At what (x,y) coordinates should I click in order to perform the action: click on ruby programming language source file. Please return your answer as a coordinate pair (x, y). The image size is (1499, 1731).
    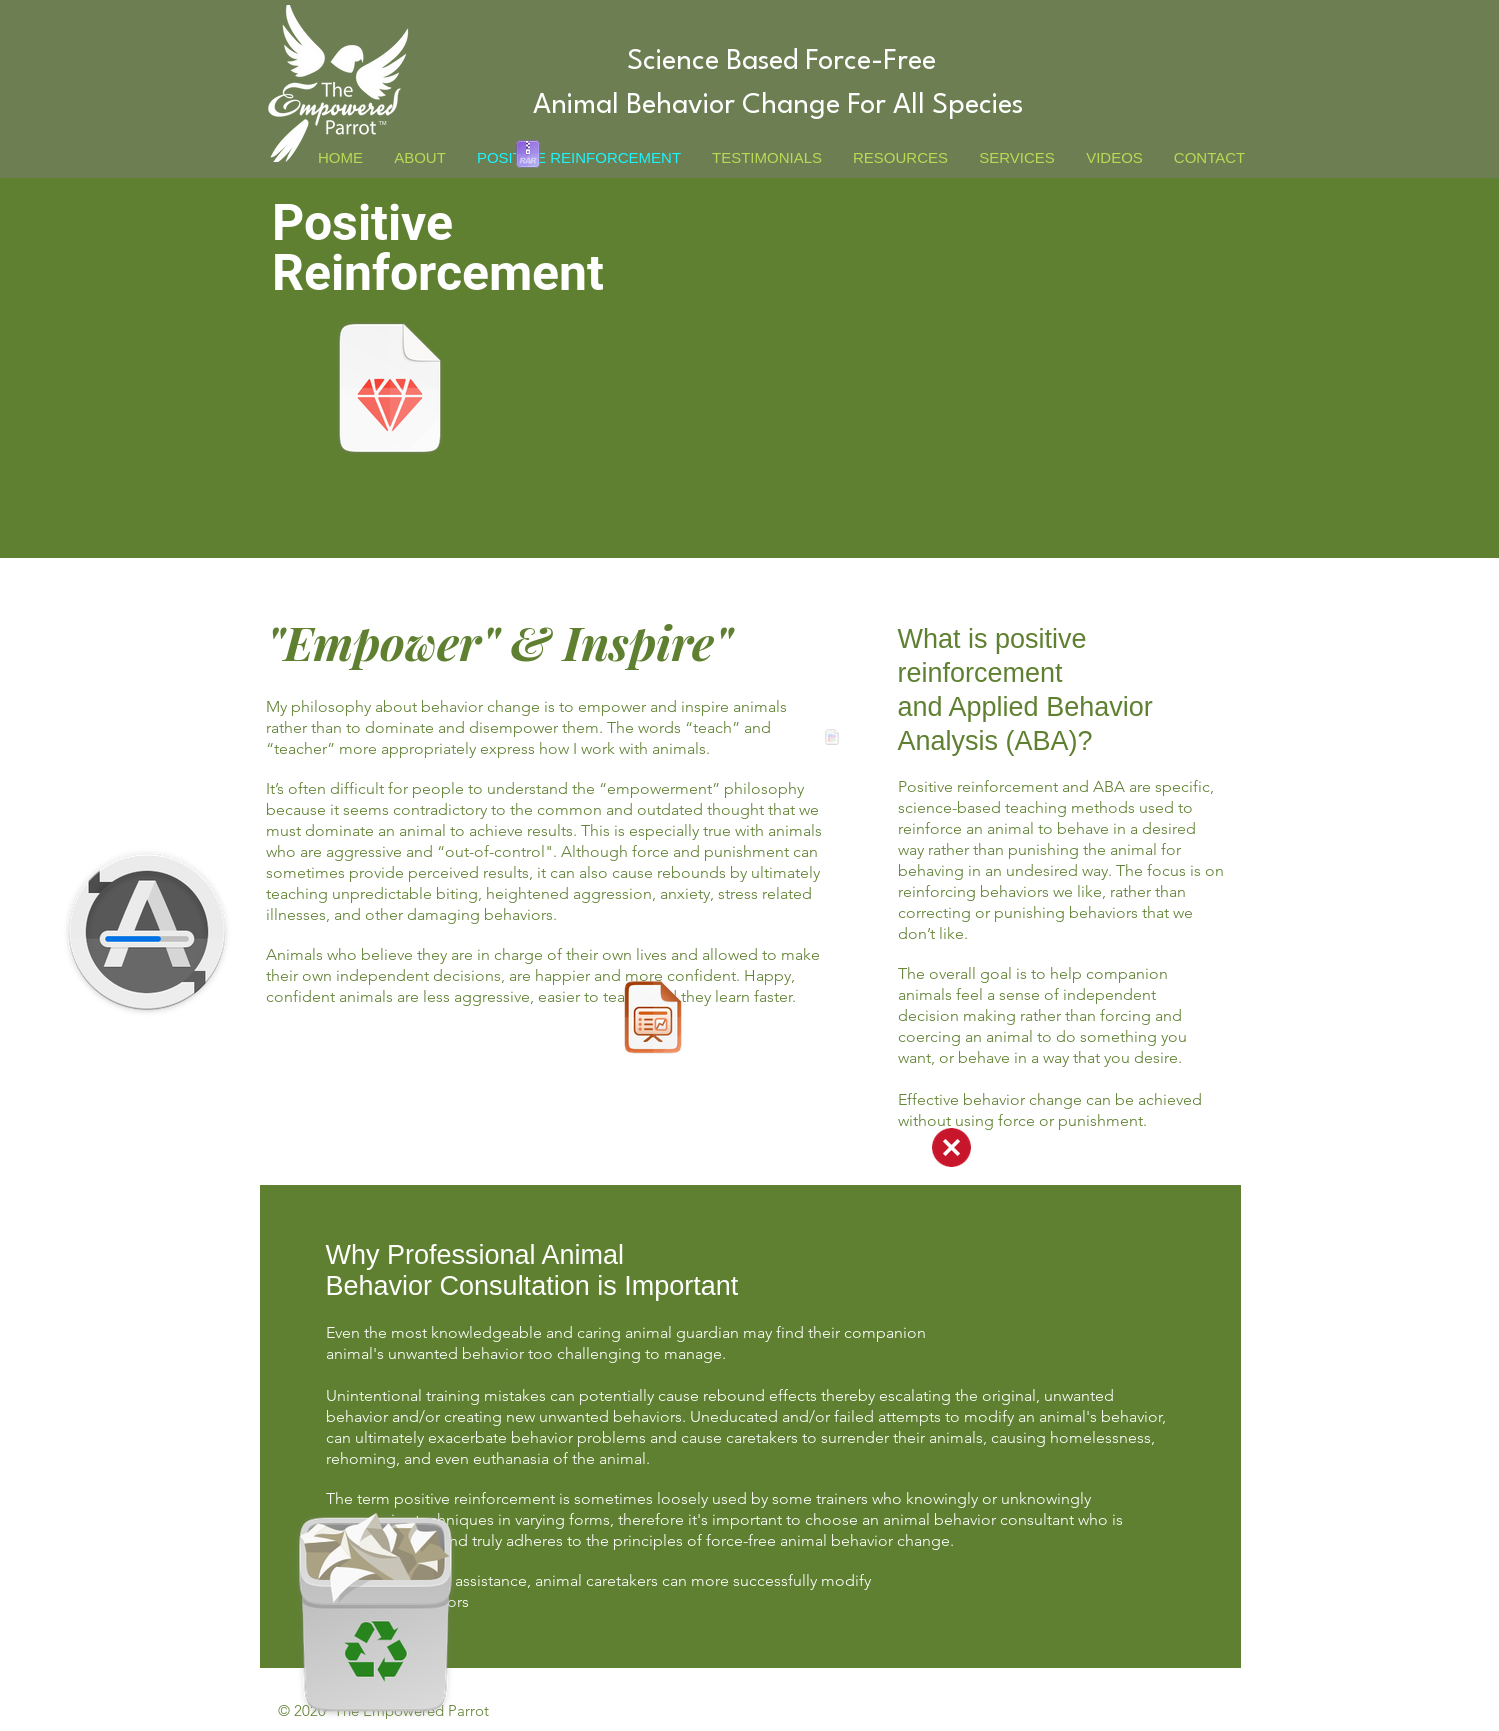
    Looking at the image, I should click on (390, 388).